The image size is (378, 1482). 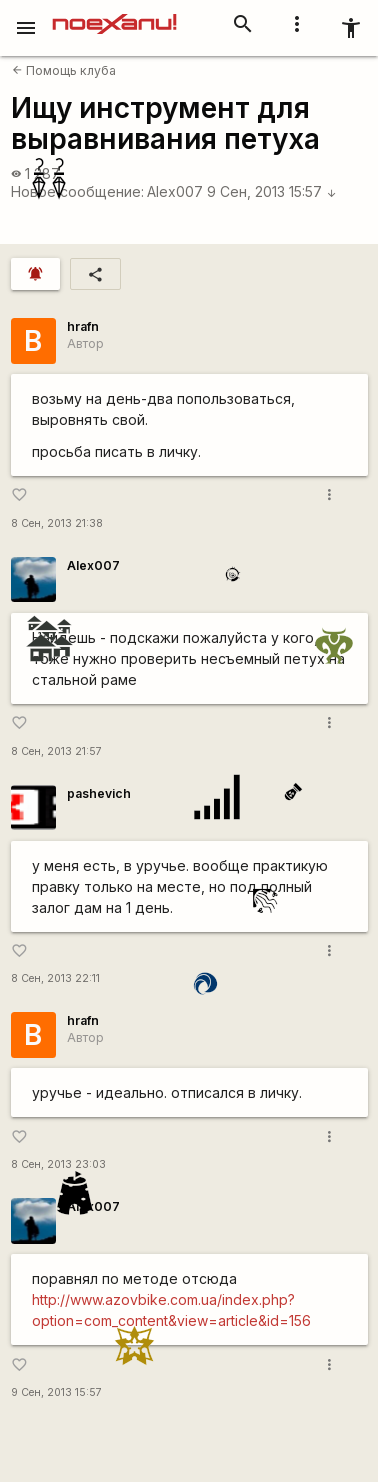 What do you see at coordinates (233, 574) in the screenshot?
I see `access microscope or magnification tools` at bounding box center [233, 574].